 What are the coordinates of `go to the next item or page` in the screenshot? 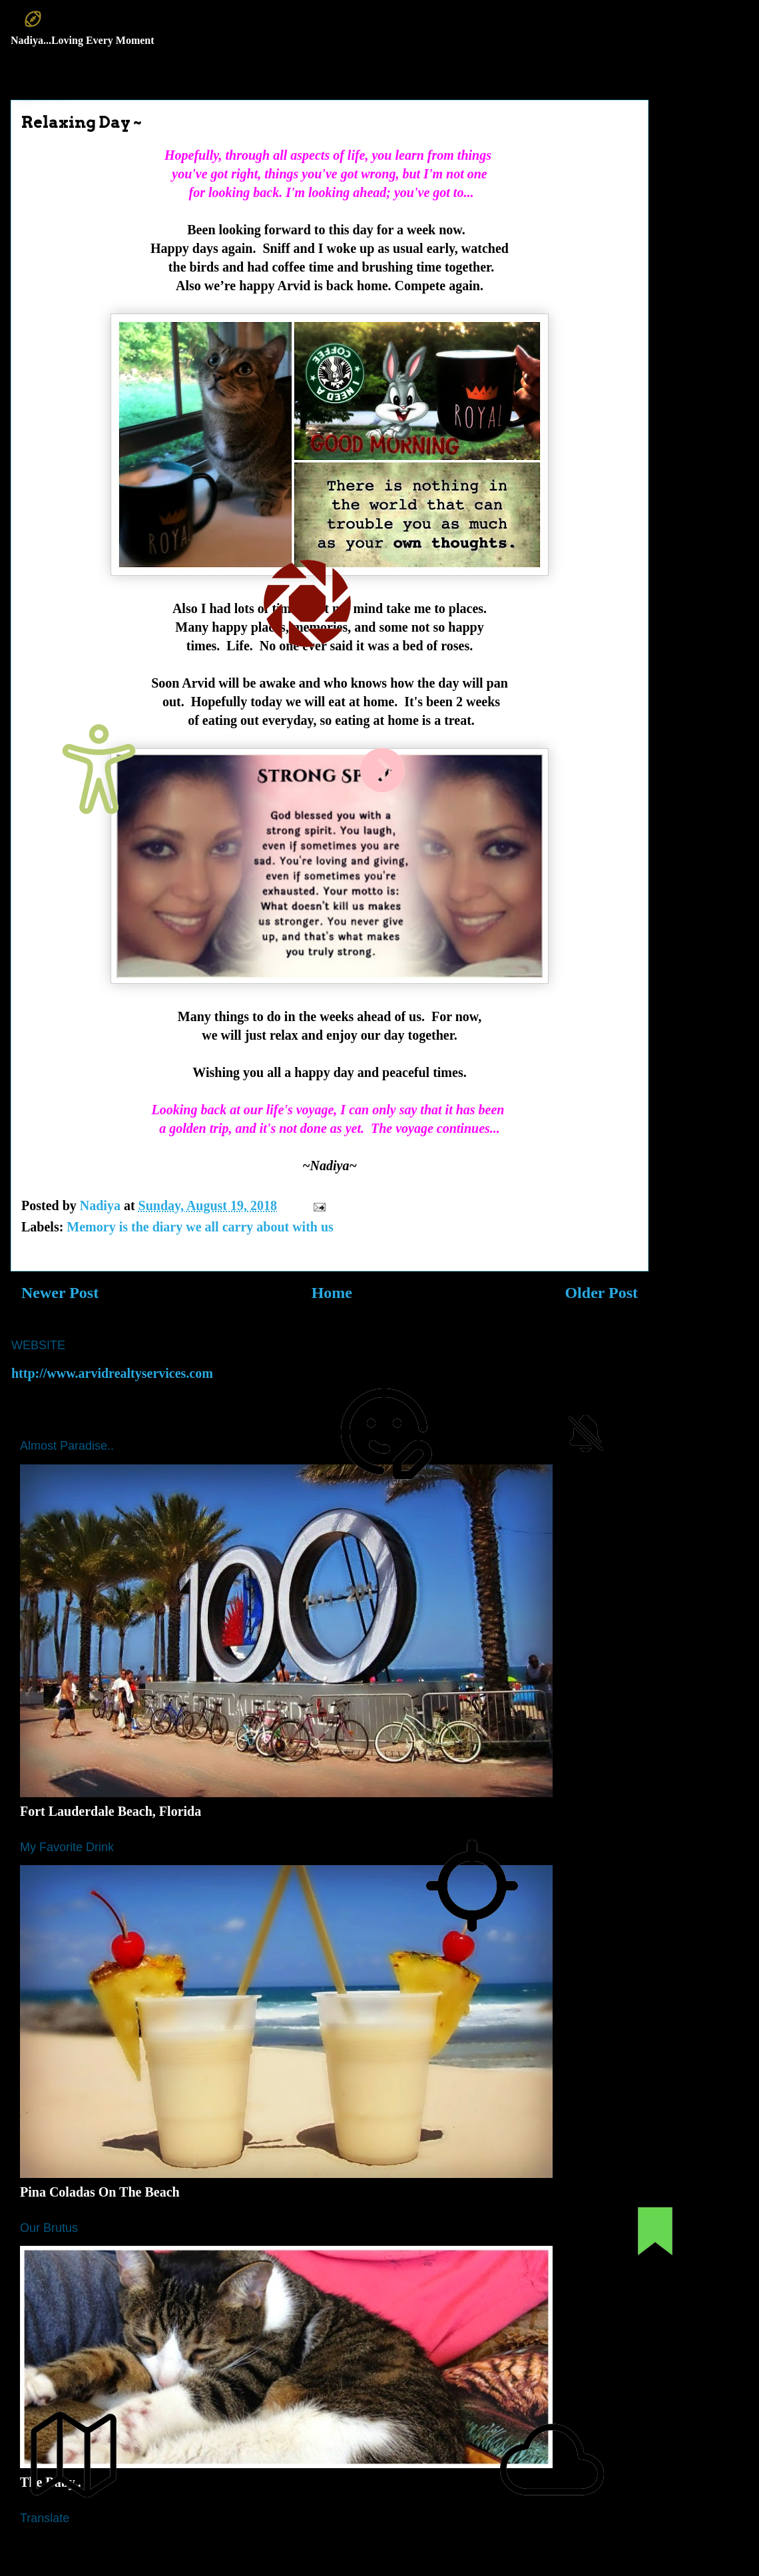 It's located at (382, 770).